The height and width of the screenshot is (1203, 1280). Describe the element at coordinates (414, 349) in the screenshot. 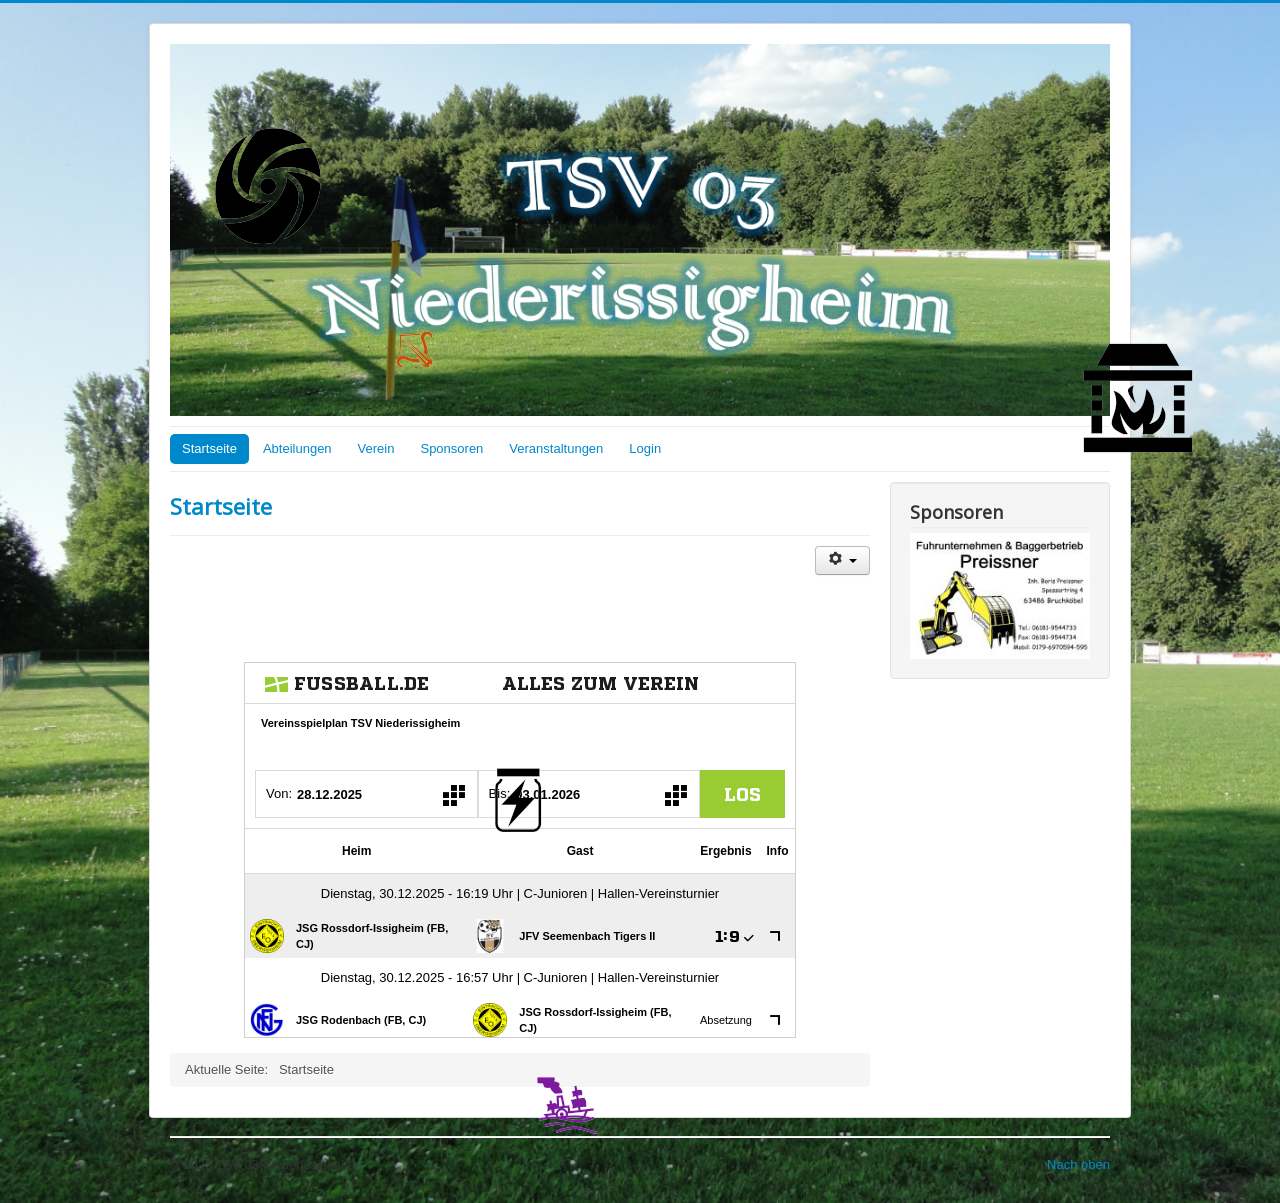

I see `activate double shot ability` at that location.